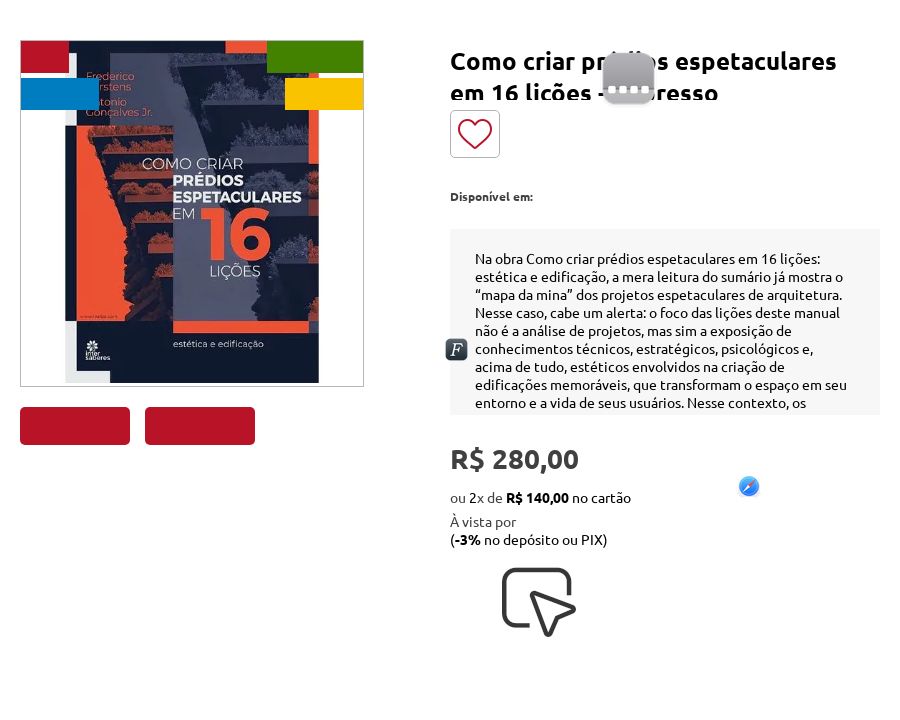  Describe the element at coordinates (539, 600) in the screenshot. I see `access pointer and cursor accessibility settings` at that location.